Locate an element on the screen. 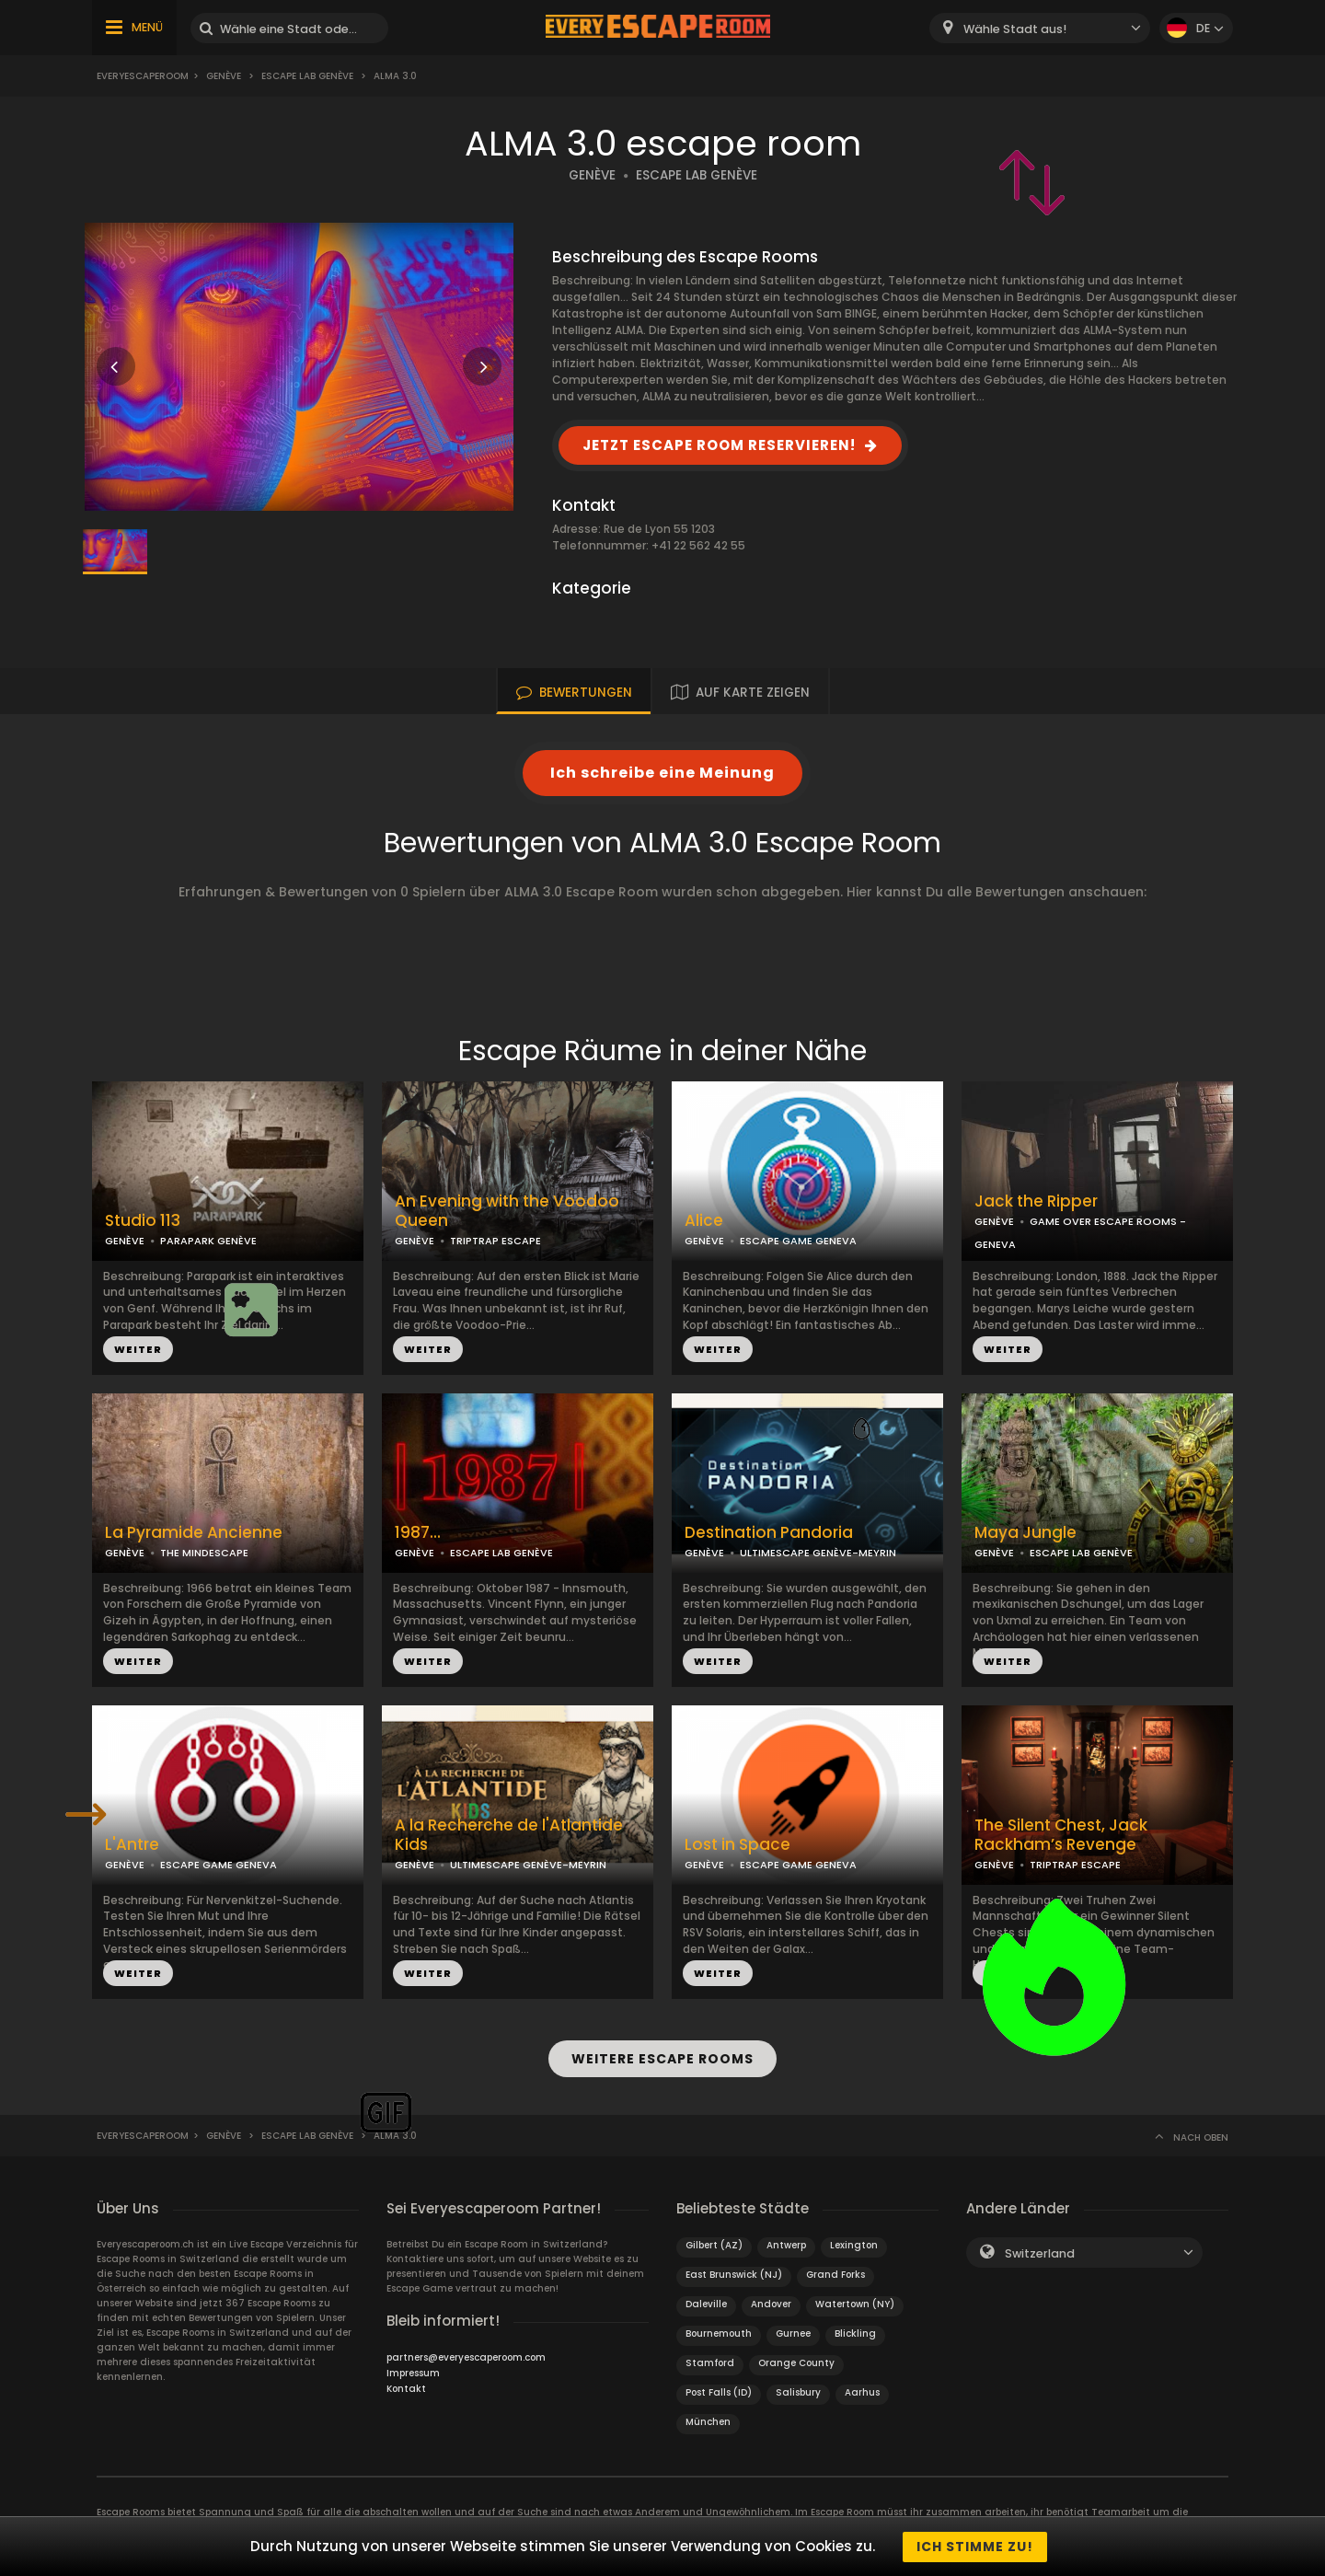 The image size is (1325, 2576). access a media channel for sharing images and videos is located at coordinates (251, 1310).